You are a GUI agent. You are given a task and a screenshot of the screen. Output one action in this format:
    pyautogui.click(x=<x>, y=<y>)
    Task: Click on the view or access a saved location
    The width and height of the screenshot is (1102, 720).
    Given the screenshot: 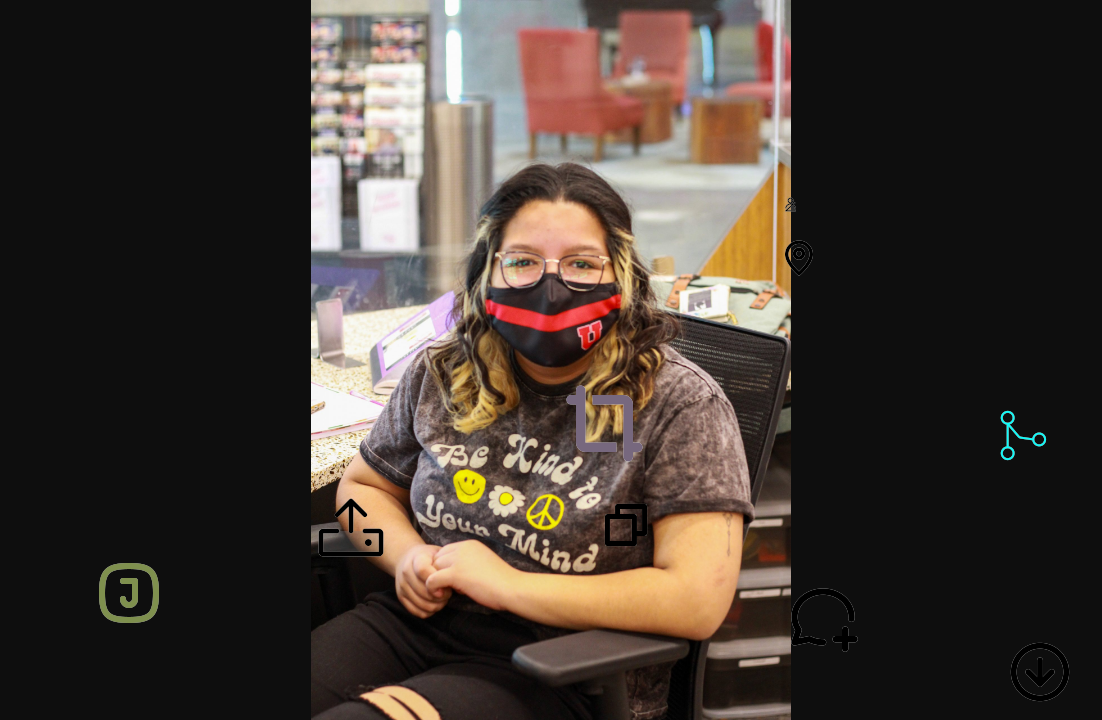 What is the action you would take?
    pyautogui.click(x=799, y=258)
    